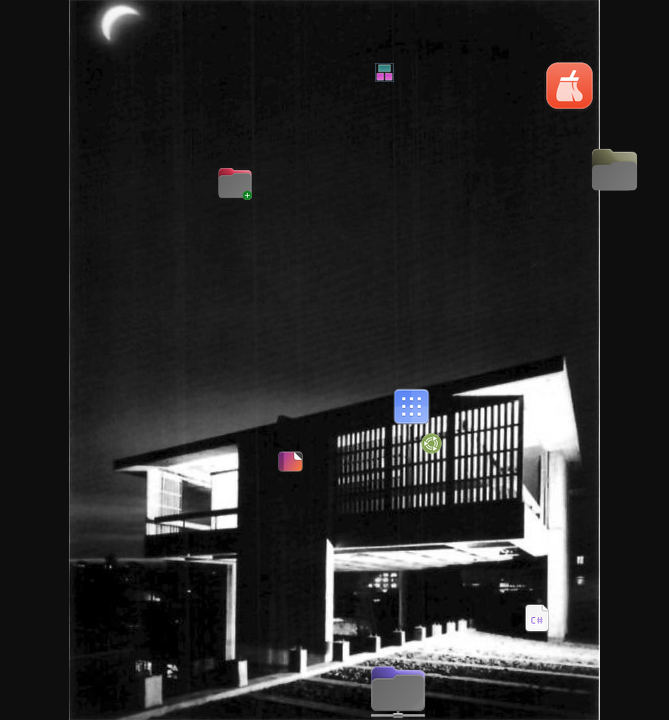 The width and height of the screenshot is (669, 720). I want to click on create a new folder, so click(235, 183).